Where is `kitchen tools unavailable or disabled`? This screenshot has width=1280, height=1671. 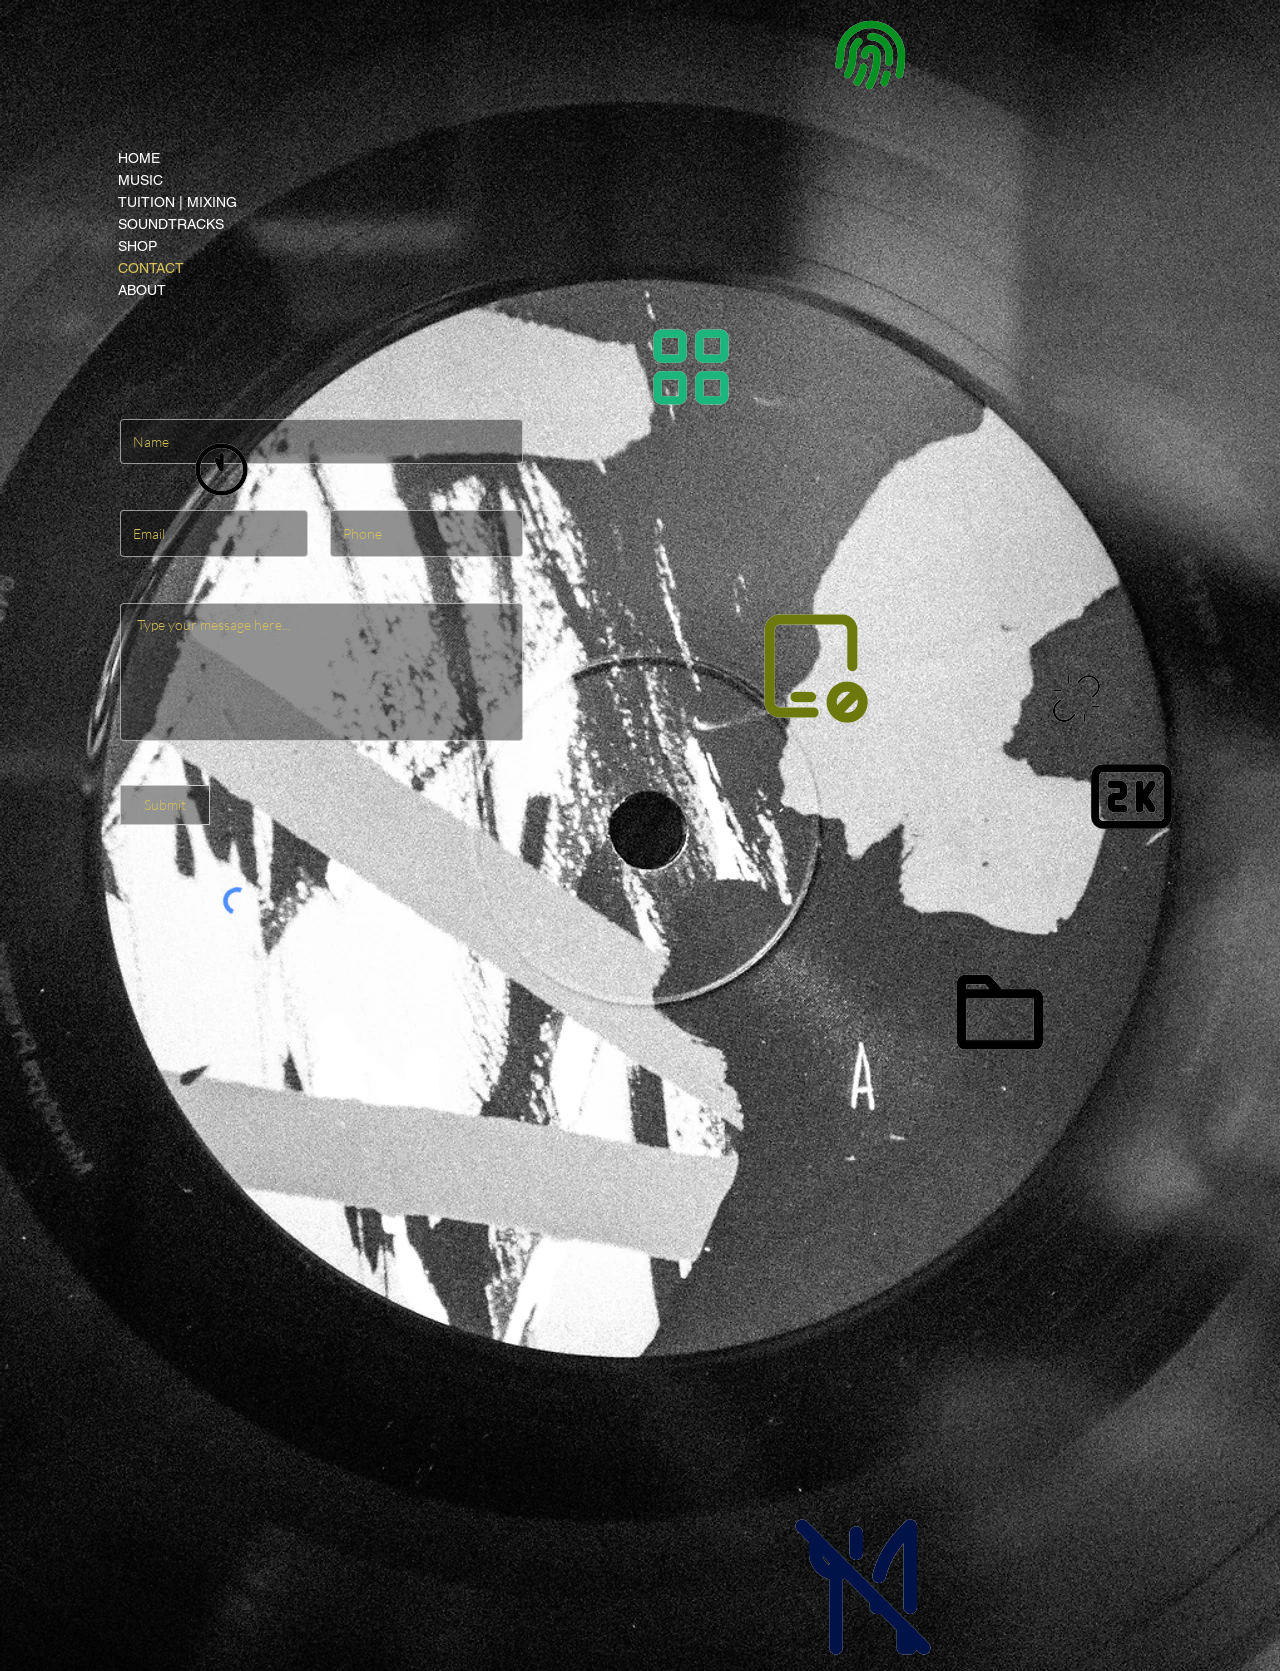 kitchen tools unavailable or disabled is located at coordinates (863, 1587).